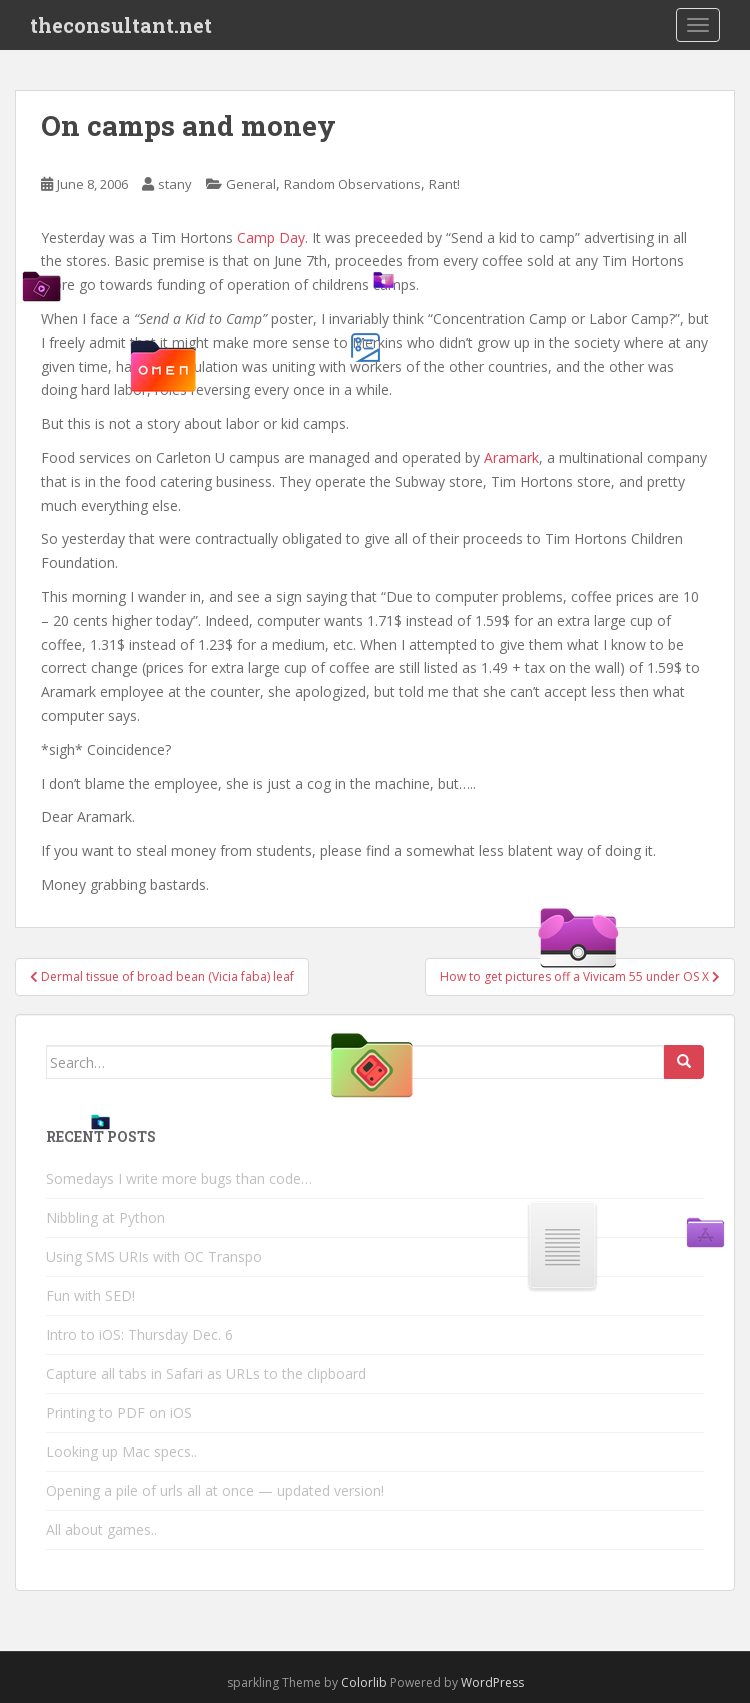 This screenshot has width=750, height=1703. What do you see at coordinates (705, 1232) in the screenshot?
I see `open templates folder` at bounding box center [705, 1232].